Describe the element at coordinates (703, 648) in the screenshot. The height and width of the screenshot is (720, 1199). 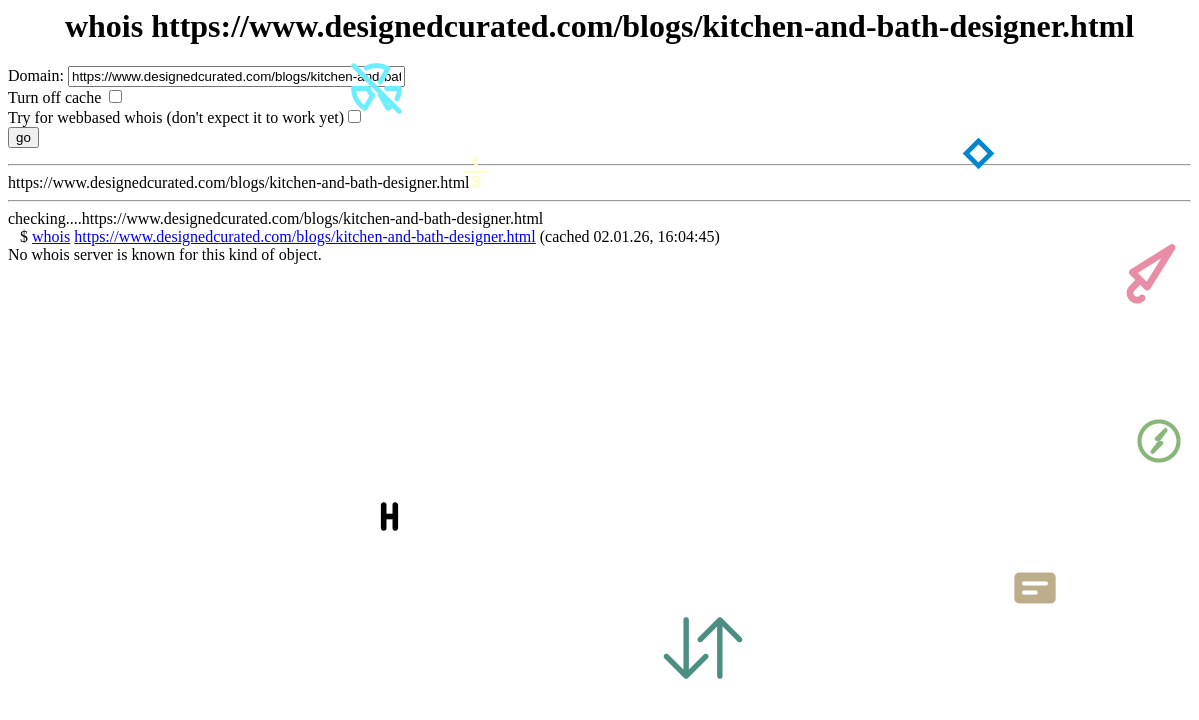
I see `swap or reorder items vertically` at that location.